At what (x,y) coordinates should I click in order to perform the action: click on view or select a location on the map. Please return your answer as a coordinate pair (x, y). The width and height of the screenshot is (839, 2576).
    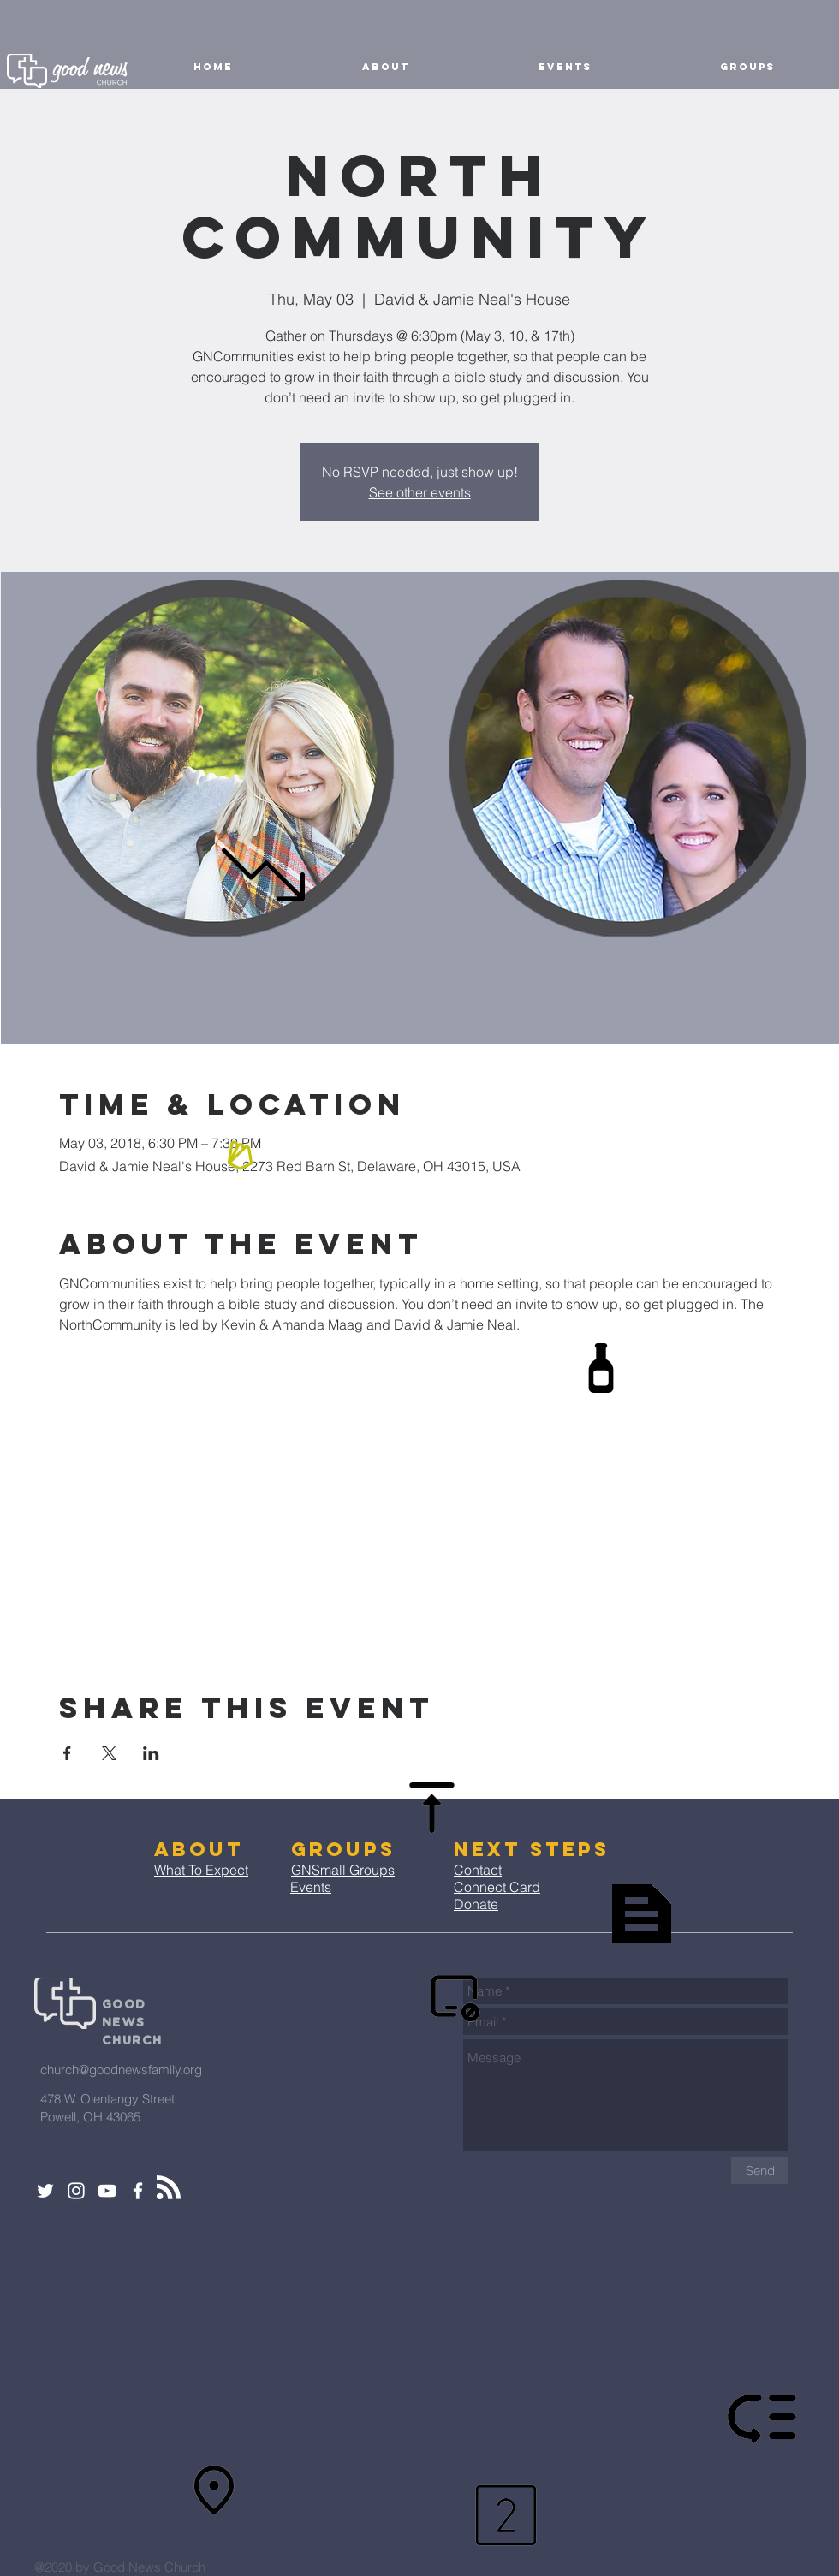
    Looking at the image, I should click on (214, 2490).